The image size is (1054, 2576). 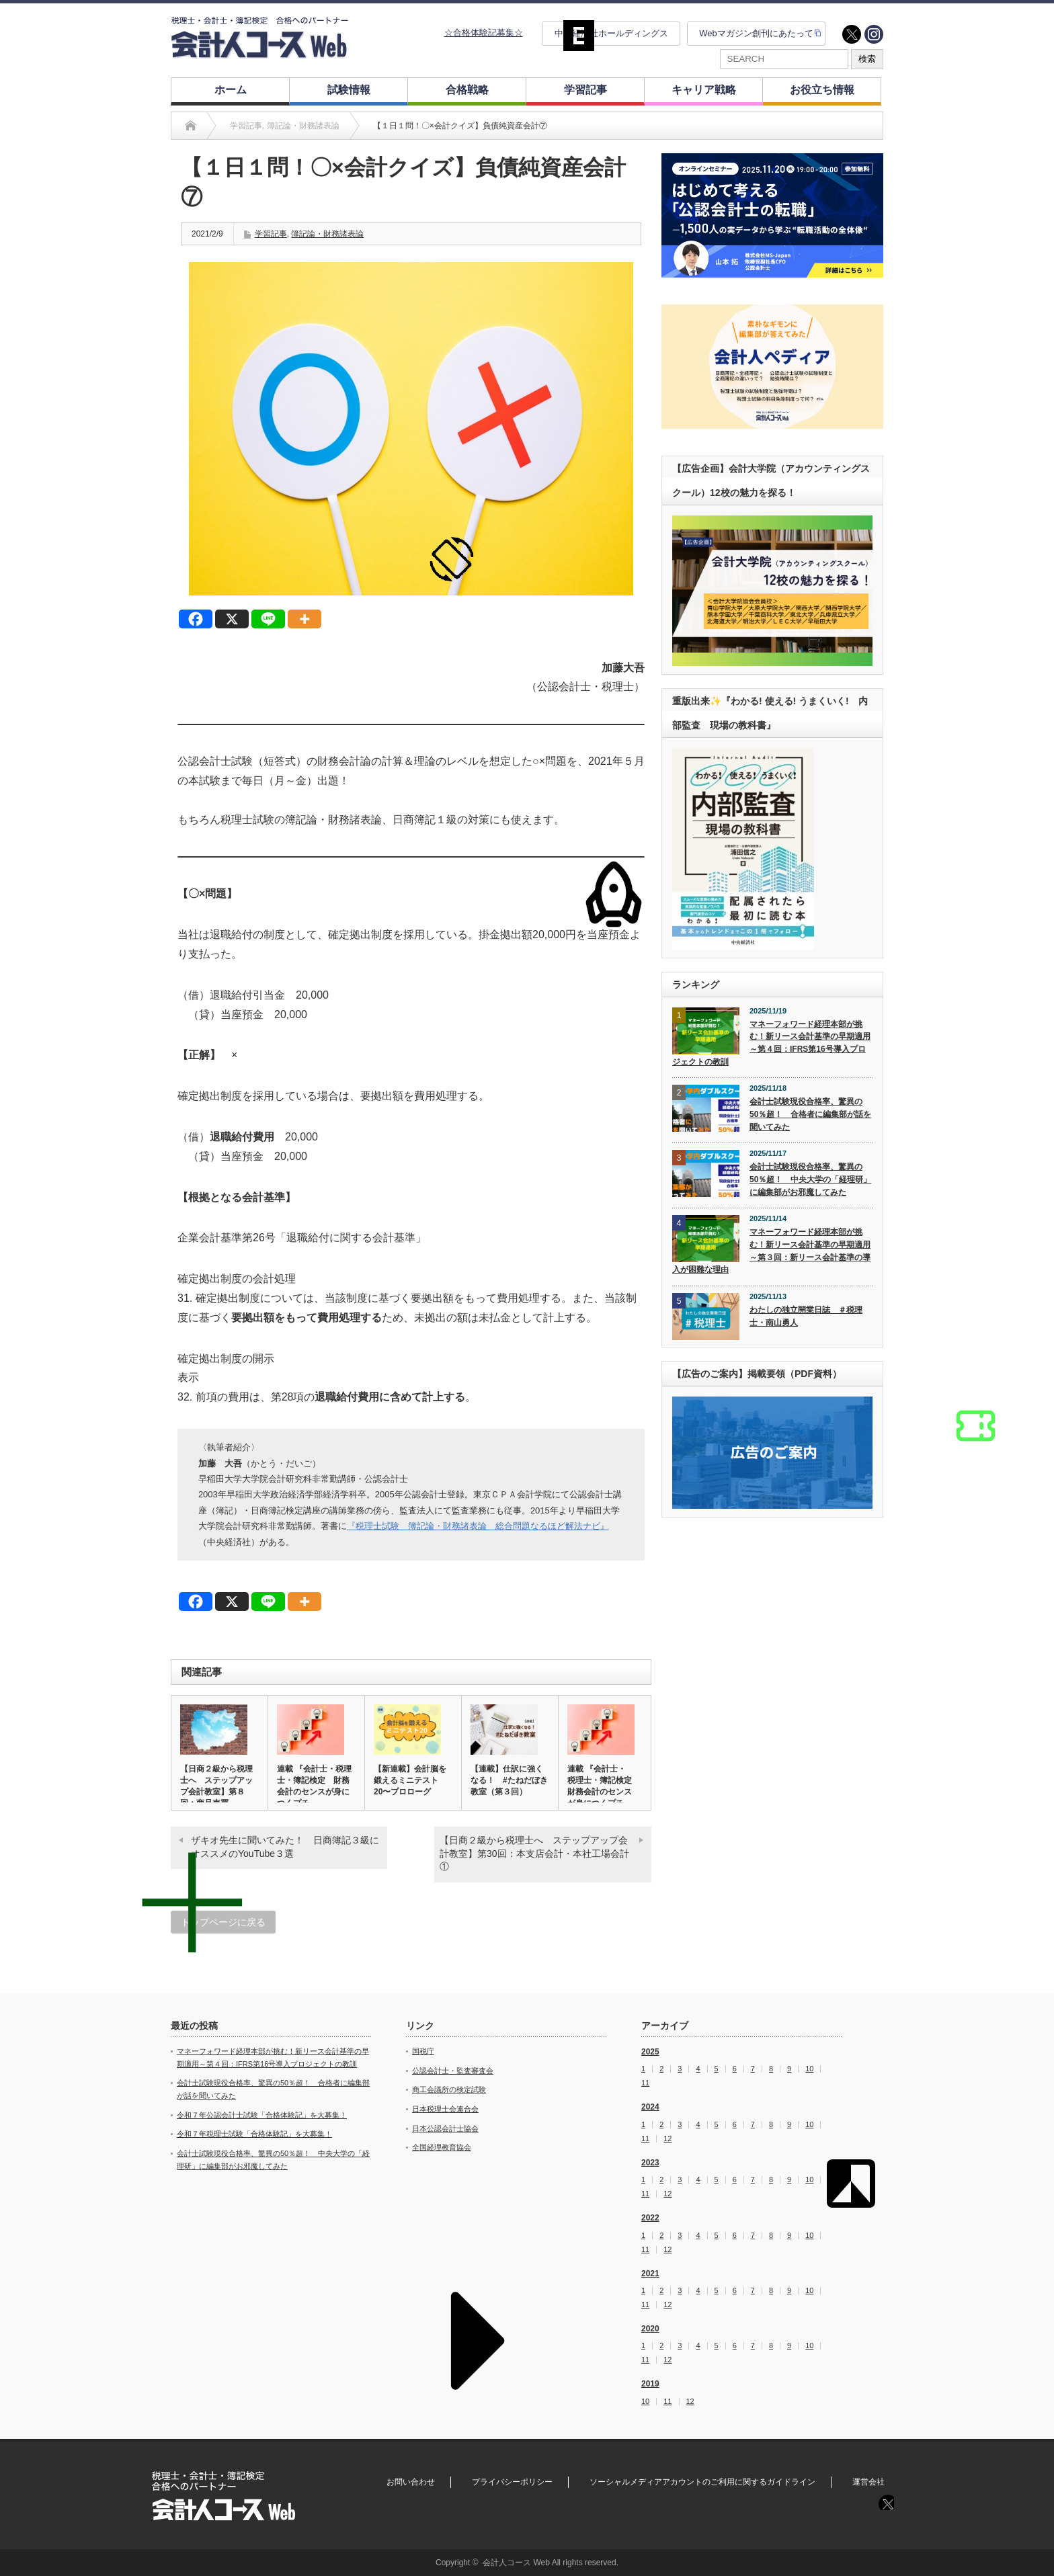 What do you see at coordinates (851, 2184) in the screenshot?
I see `apply black and white filter to image` at bounding box center [851, 2184].